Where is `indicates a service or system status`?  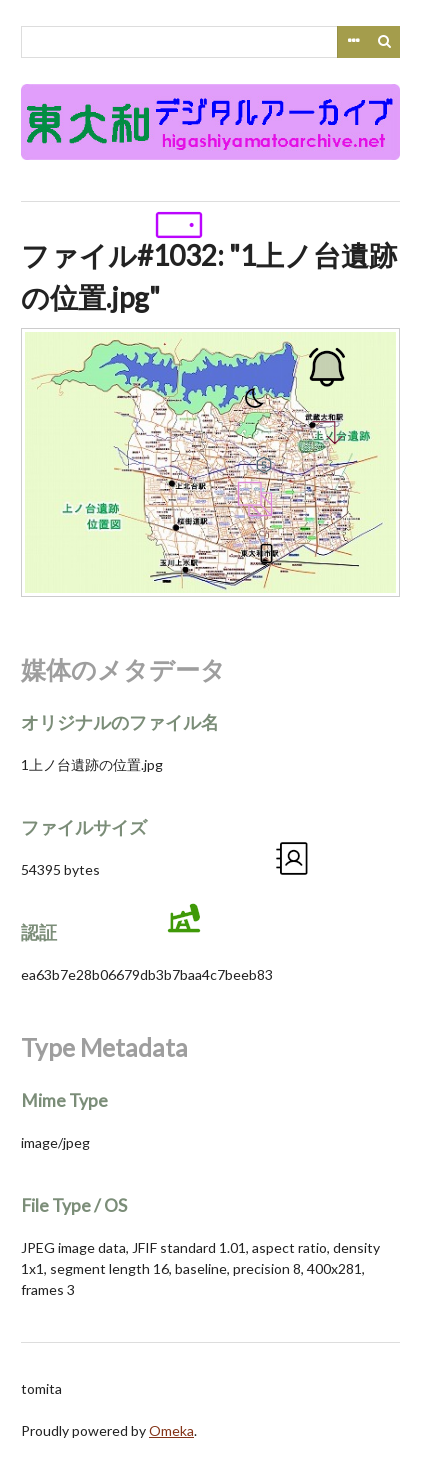 indicates a service or system status is located at coordinates (264, 465).